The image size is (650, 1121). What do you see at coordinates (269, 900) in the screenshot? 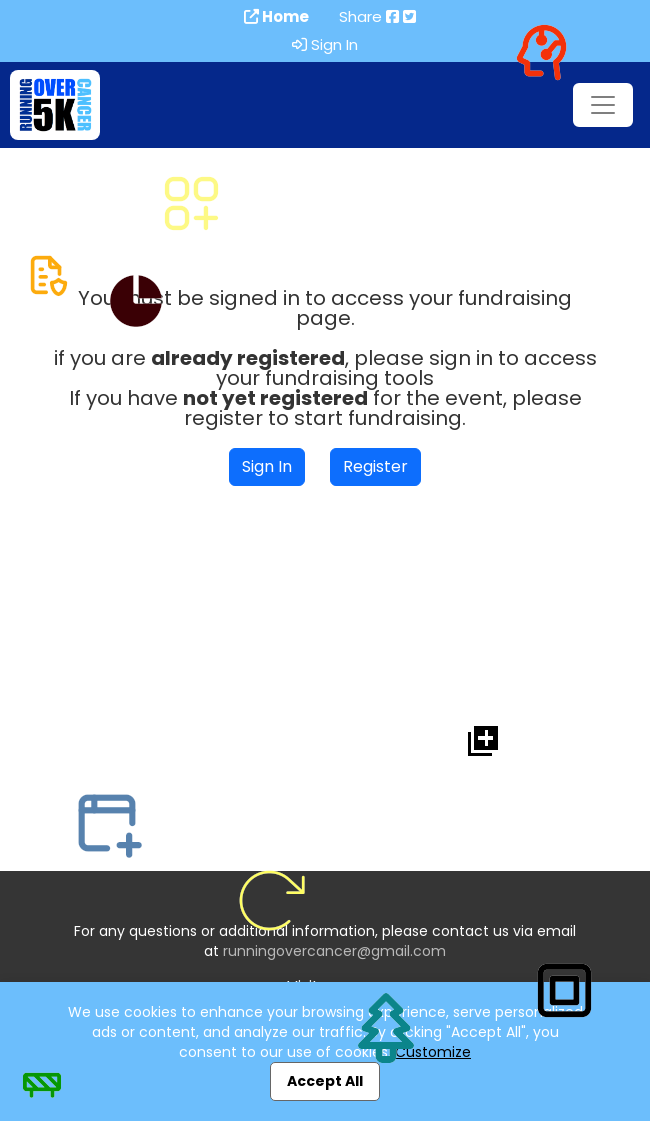
I see `refresh or reload content` at bounding box center [269, 900].